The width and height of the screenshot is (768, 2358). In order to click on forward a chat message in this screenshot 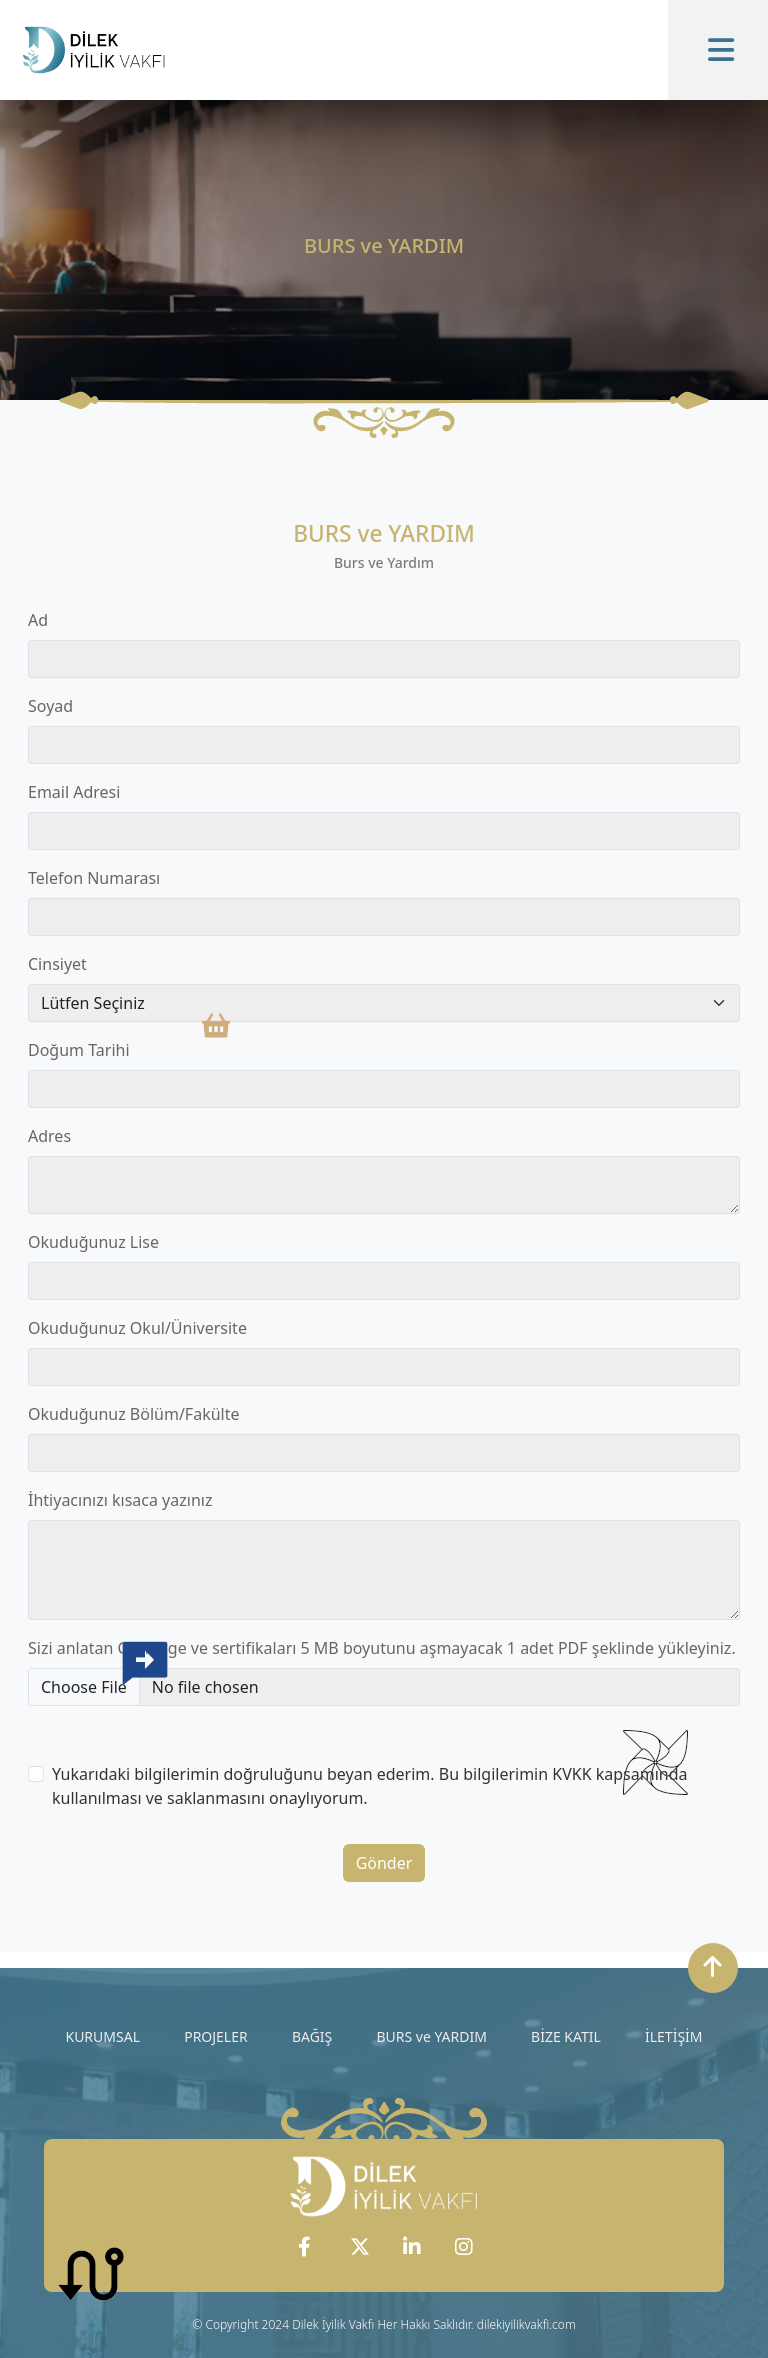, I will do `click(145, 1662)`.